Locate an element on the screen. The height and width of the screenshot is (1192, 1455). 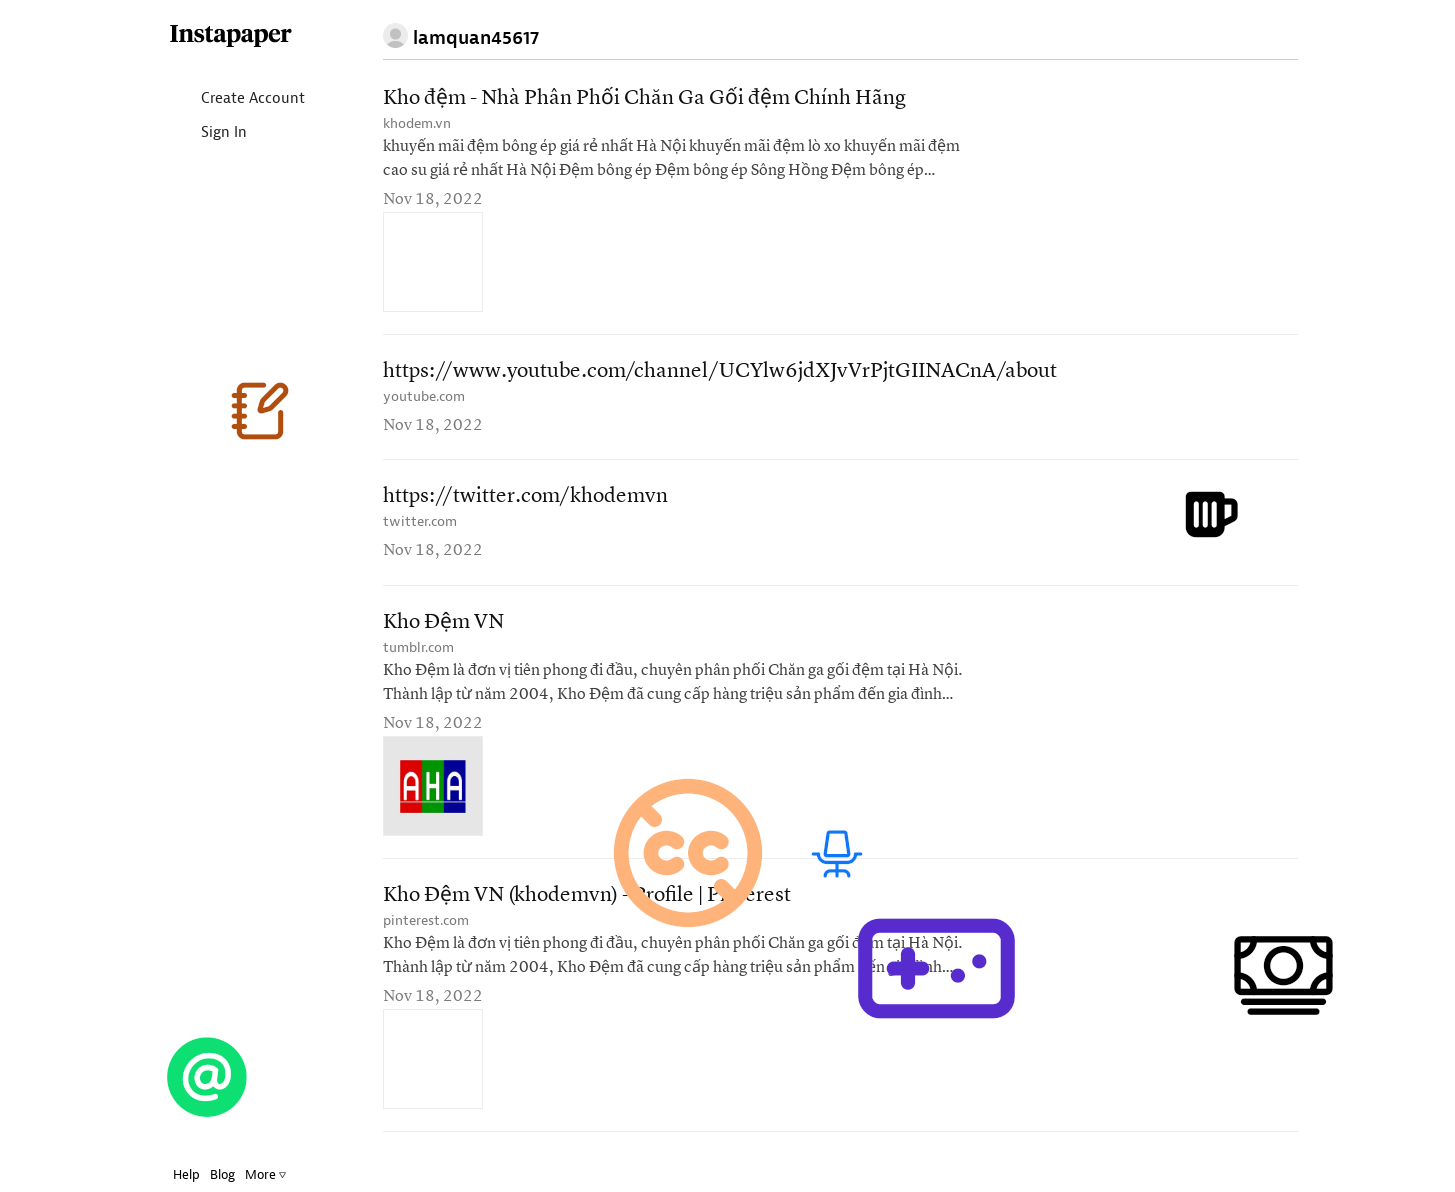
edit notes or journal entries is located at coordinates (260, 411).